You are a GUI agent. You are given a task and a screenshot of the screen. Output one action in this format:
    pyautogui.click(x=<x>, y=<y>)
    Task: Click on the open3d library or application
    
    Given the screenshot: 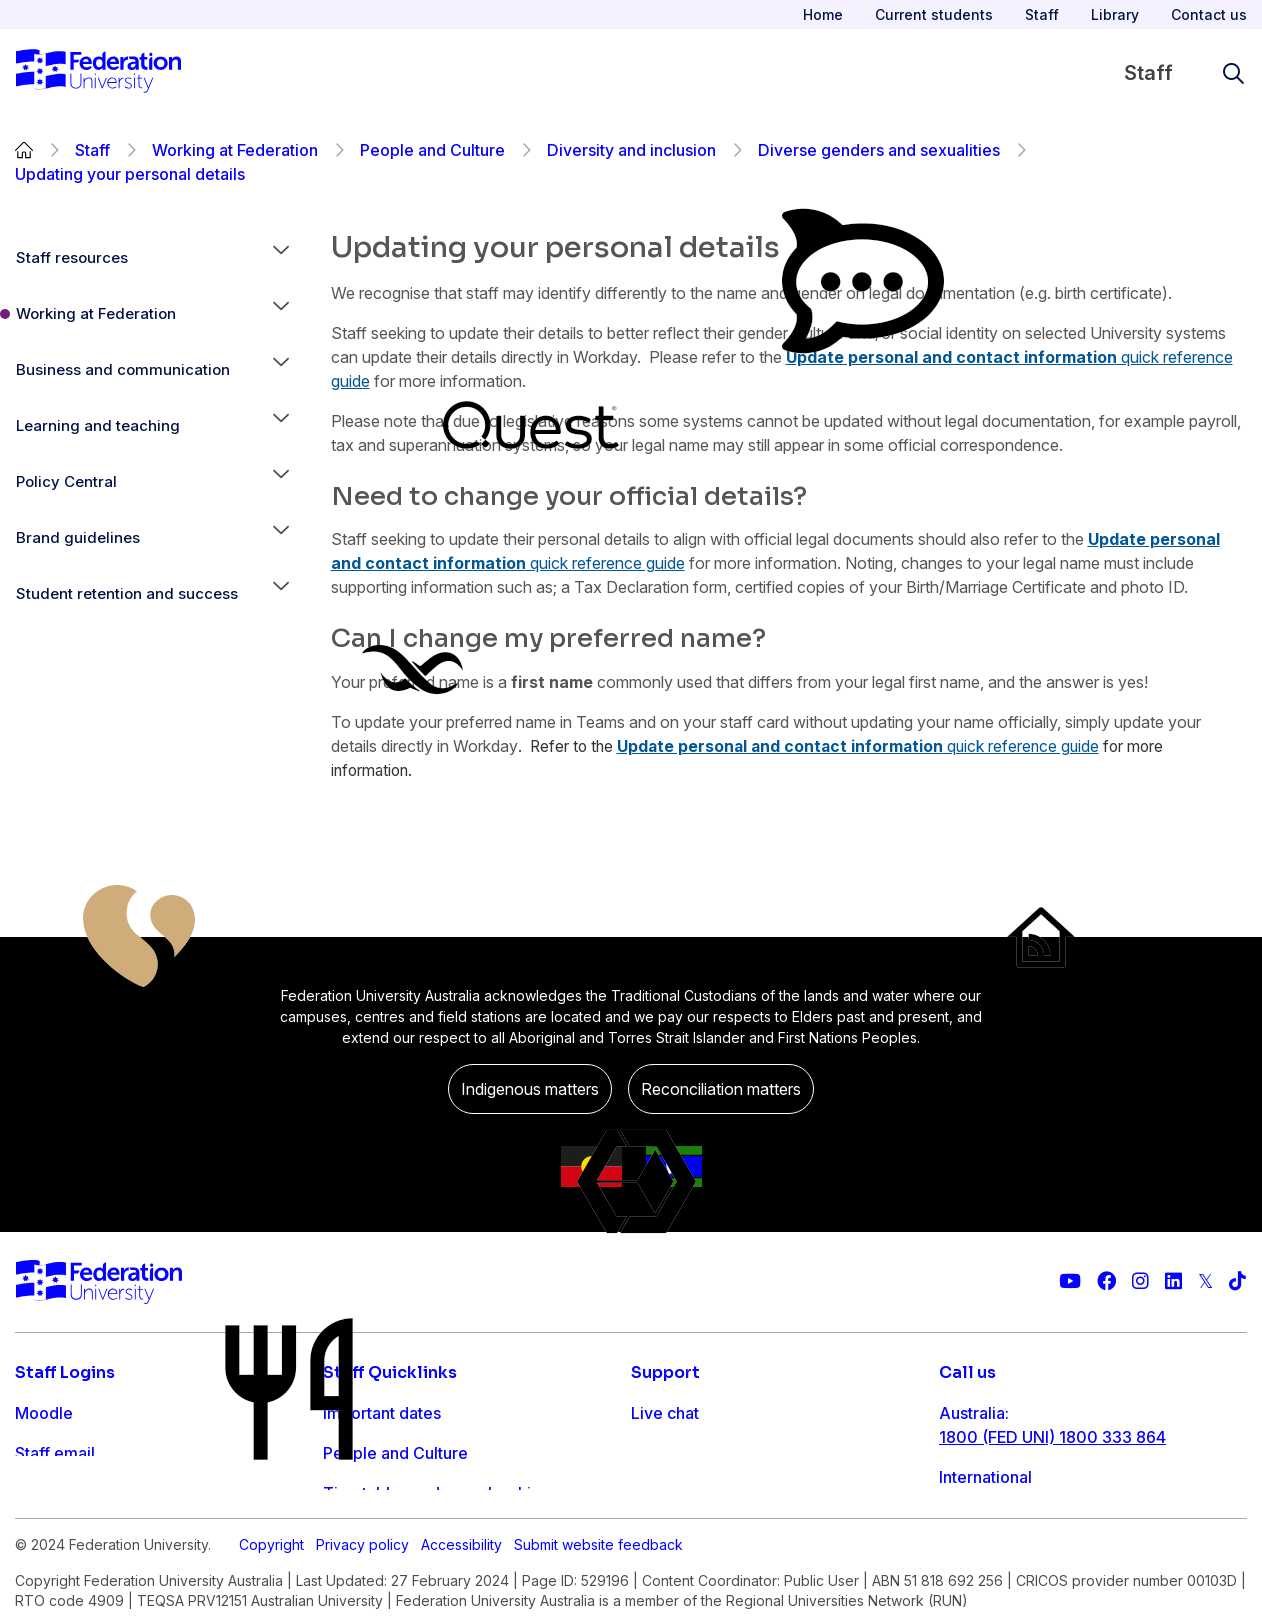 What is the action you would take?
    pyautogui.click(x=636, y=1181)
    